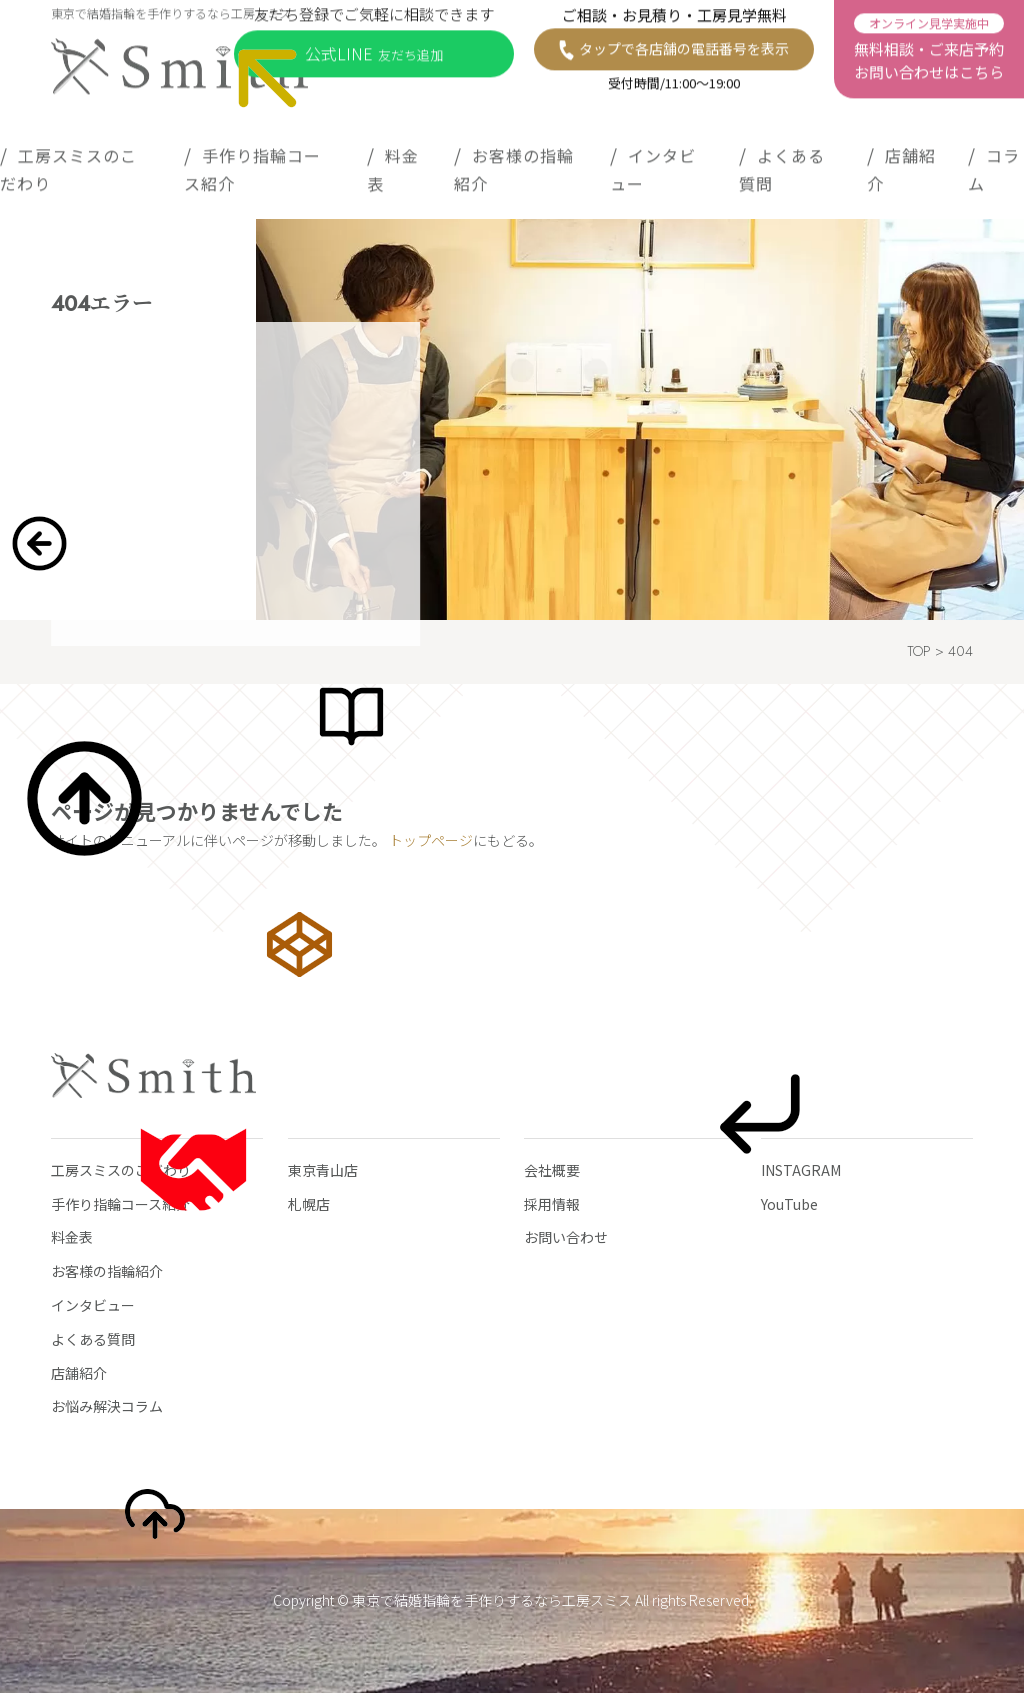  I want to click on upload file to cloud storage, so click(155, 1514).